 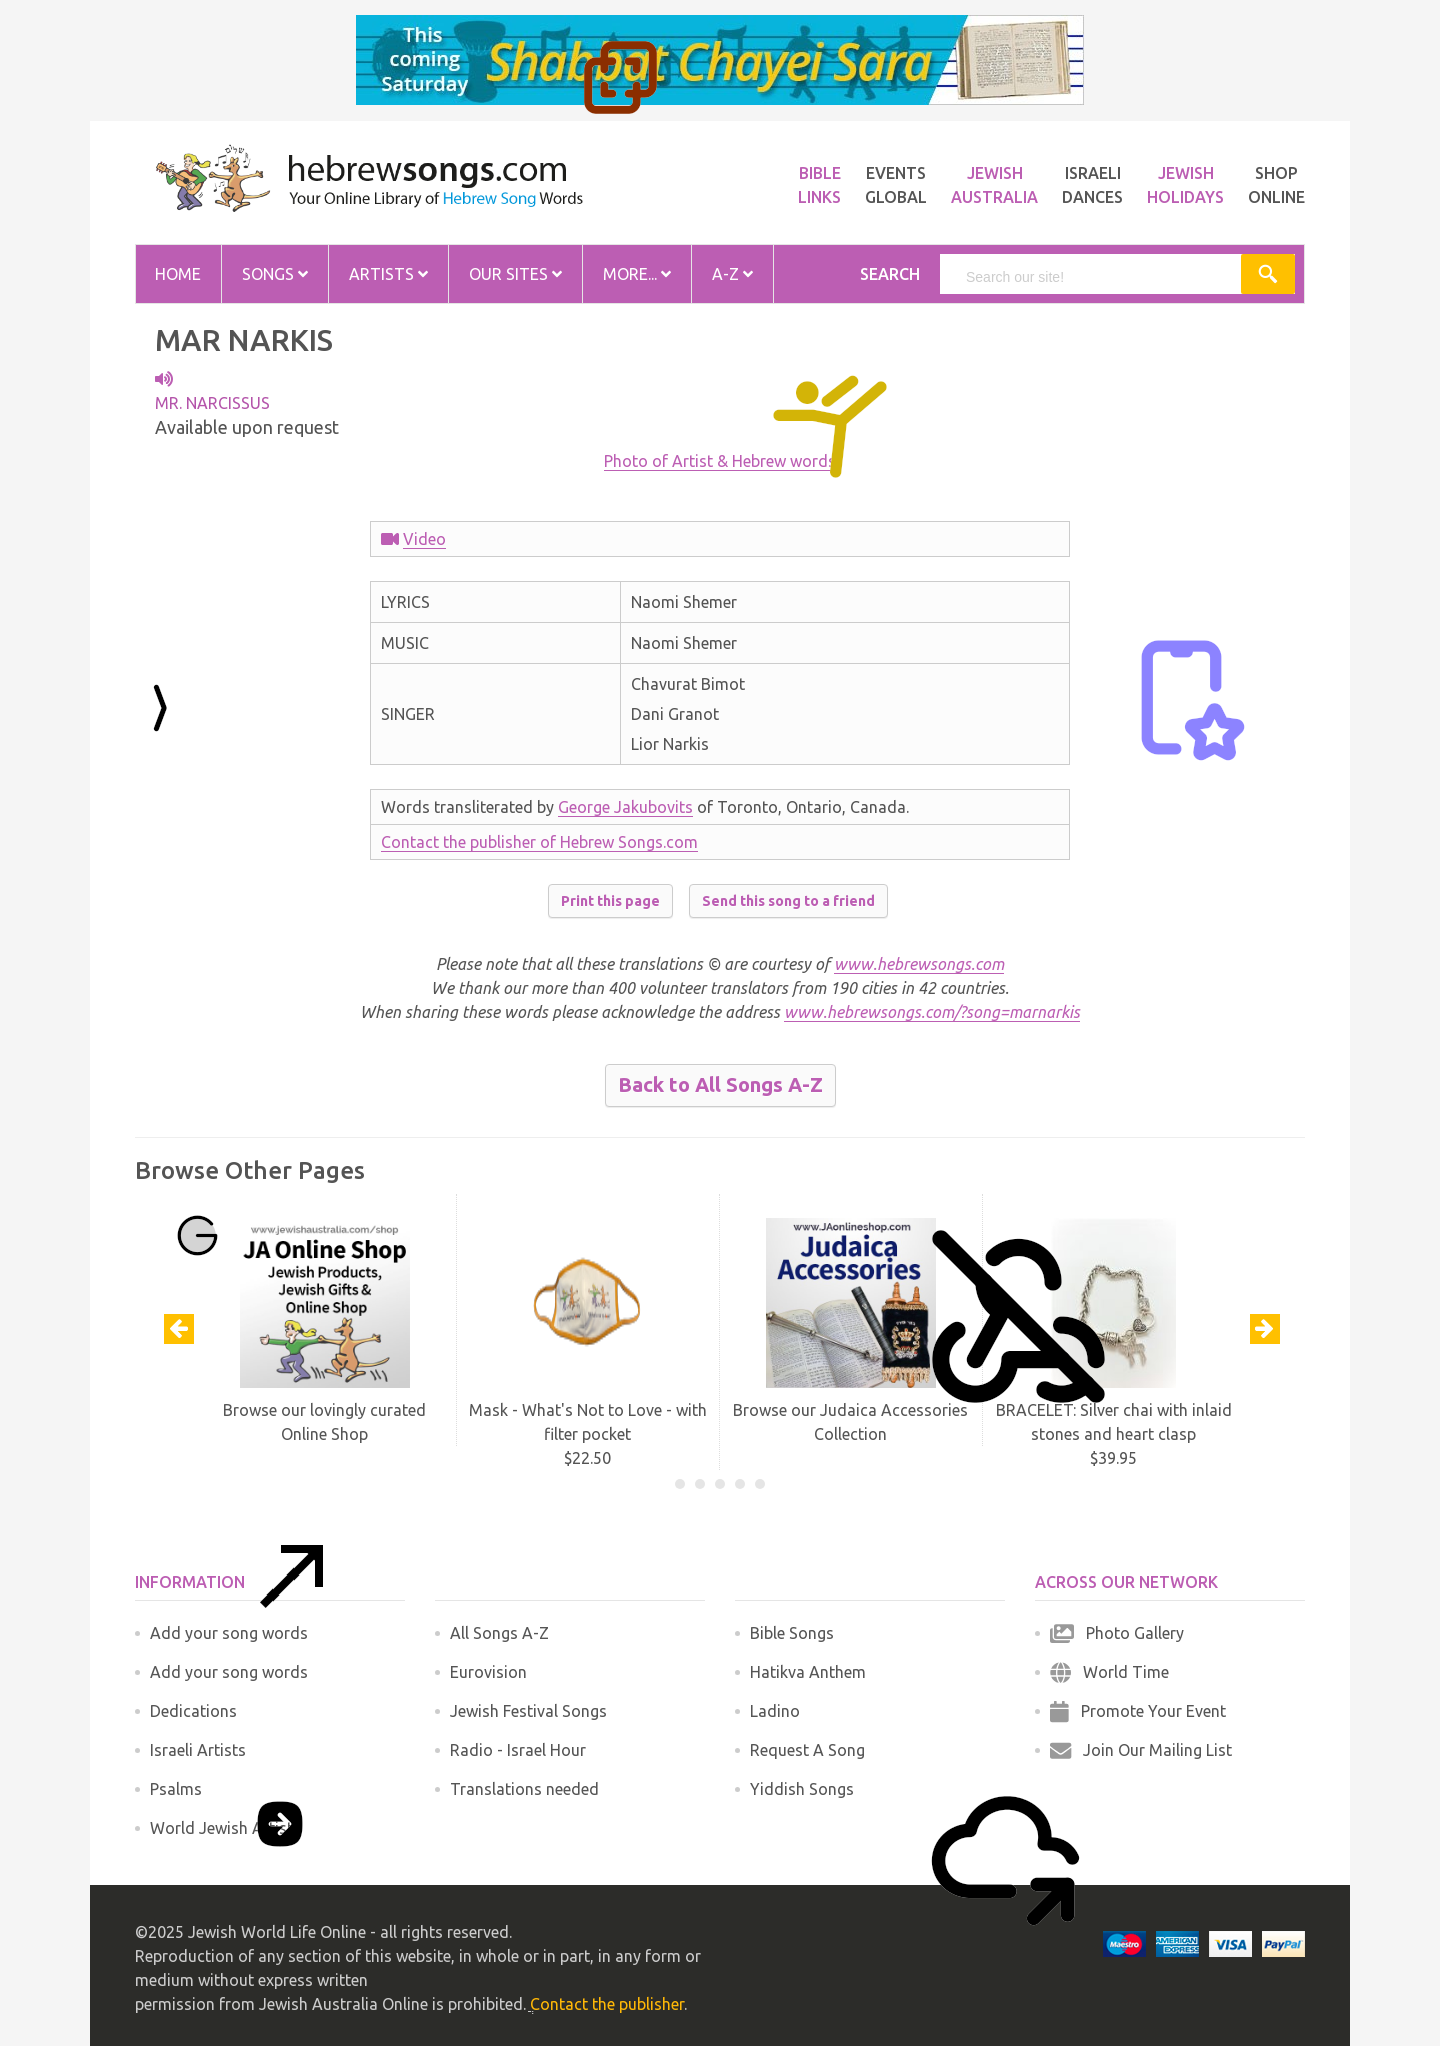 I want to click on proceed to the next step, so click(x=280, y=1824).